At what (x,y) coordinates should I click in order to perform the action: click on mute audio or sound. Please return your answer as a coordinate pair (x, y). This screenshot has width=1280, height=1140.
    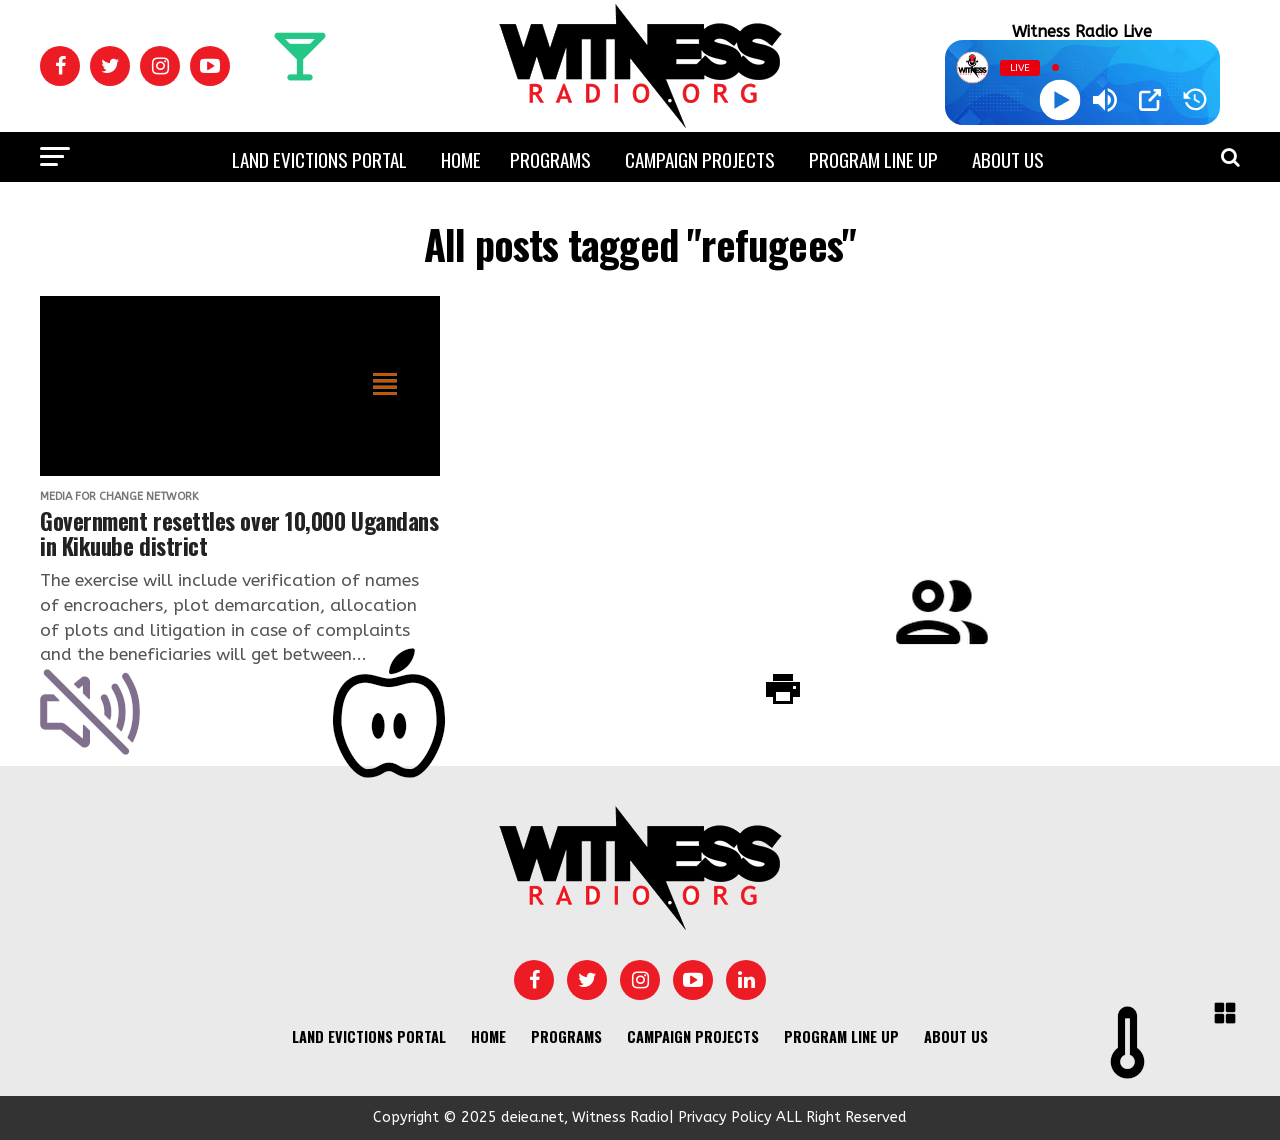
    Looking at the image, I should click on (90, 712).